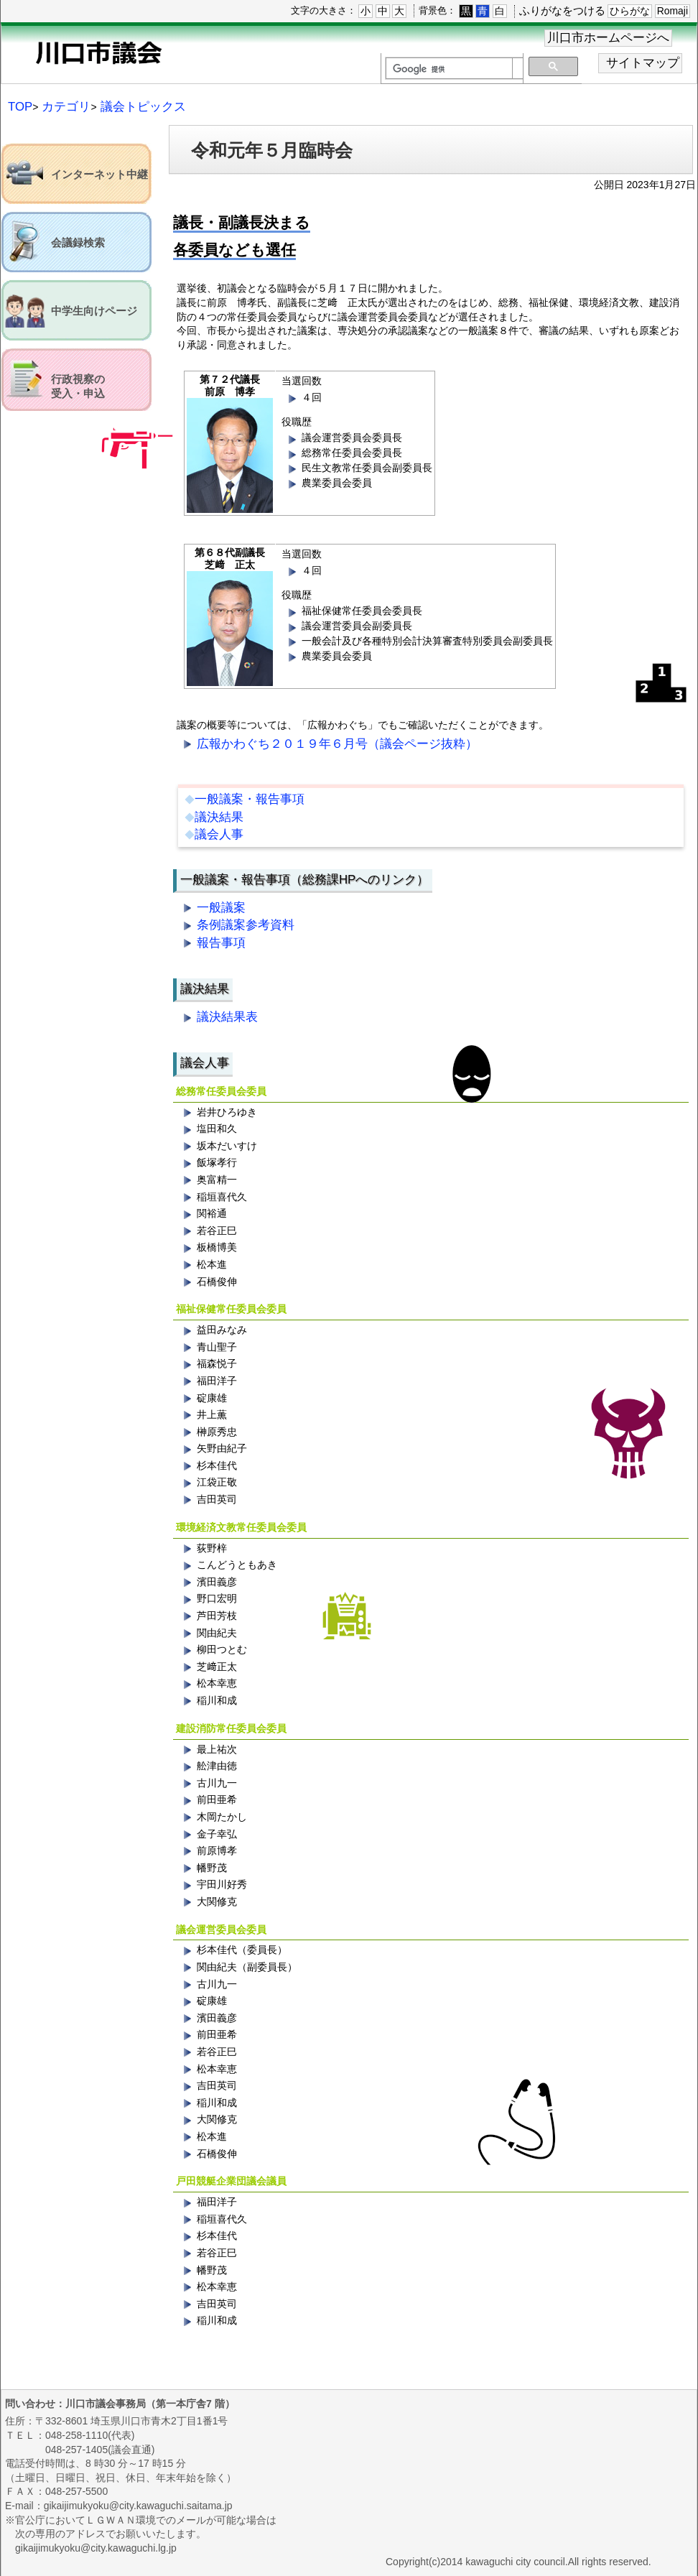 This screenshot has width=698, height=2576. What do you see at coordinates (518, 2122) in the screenshot?
I see `connect to wireless earbuds` at bounding box center [518, 2122].